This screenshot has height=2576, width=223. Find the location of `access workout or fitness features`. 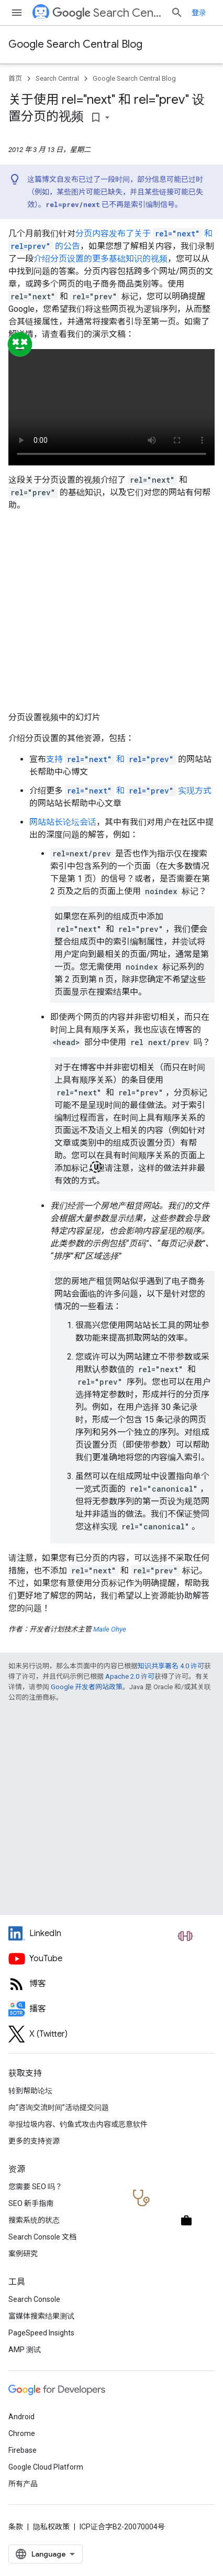

access workout or fitness features is located at coordinates (185, 1936).